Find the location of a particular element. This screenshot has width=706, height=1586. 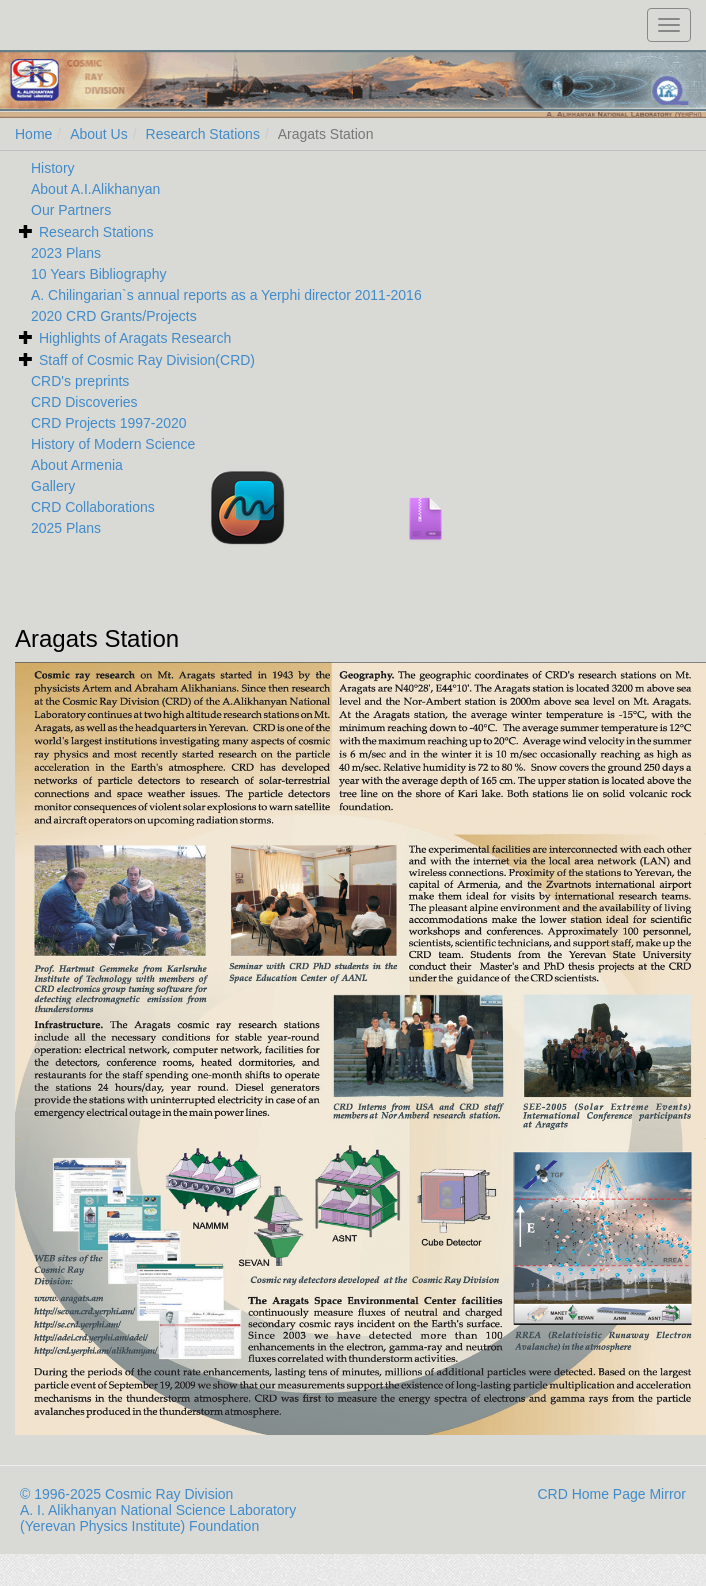

a virtualbox virtual hard disk file is located at coordinates (425, 519).